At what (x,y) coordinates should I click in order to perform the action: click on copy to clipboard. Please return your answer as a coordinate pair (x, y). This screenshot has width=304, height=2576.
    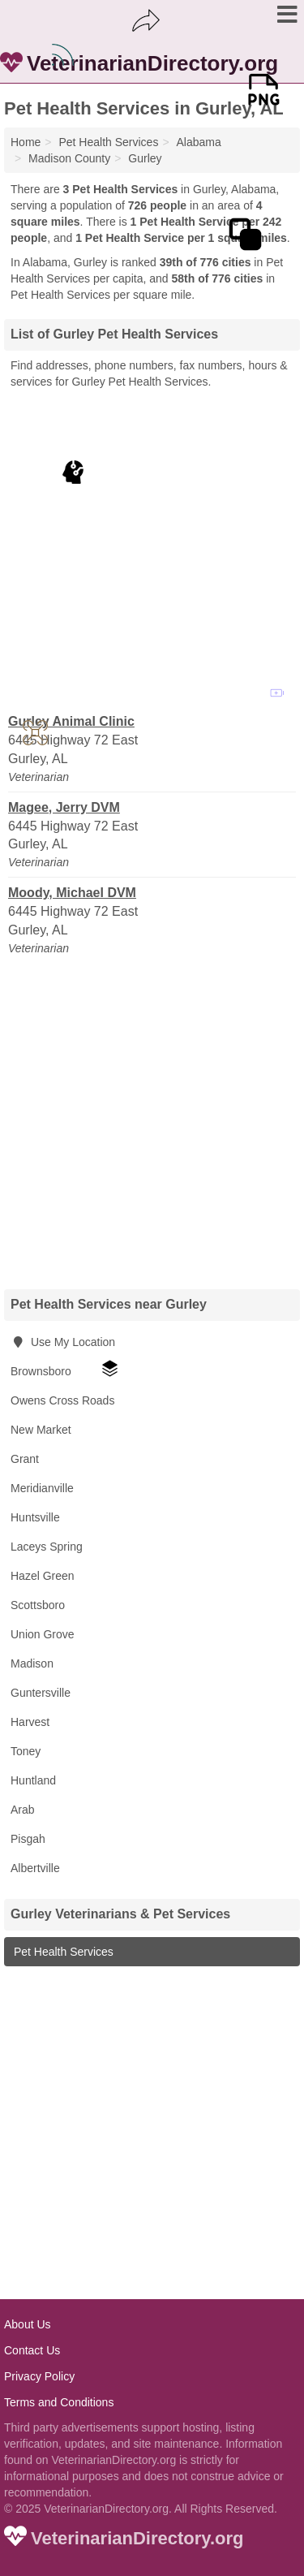
    Looking at the image, I should click on (245, 234).